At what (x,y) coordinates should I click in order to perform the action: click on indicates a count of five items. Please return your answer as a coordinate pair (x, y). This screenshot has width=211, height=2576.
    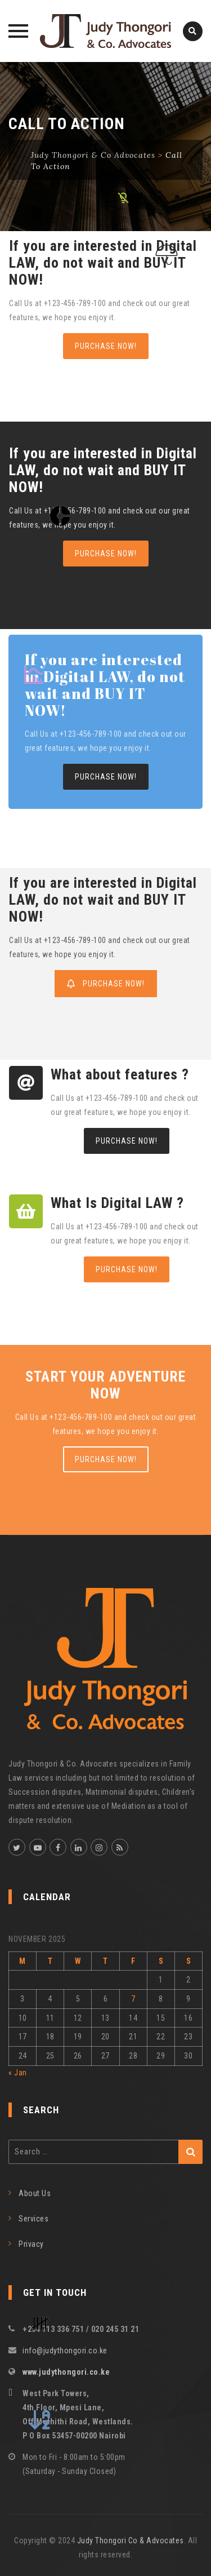
    Looking at the image, I should click on (40, 2323).